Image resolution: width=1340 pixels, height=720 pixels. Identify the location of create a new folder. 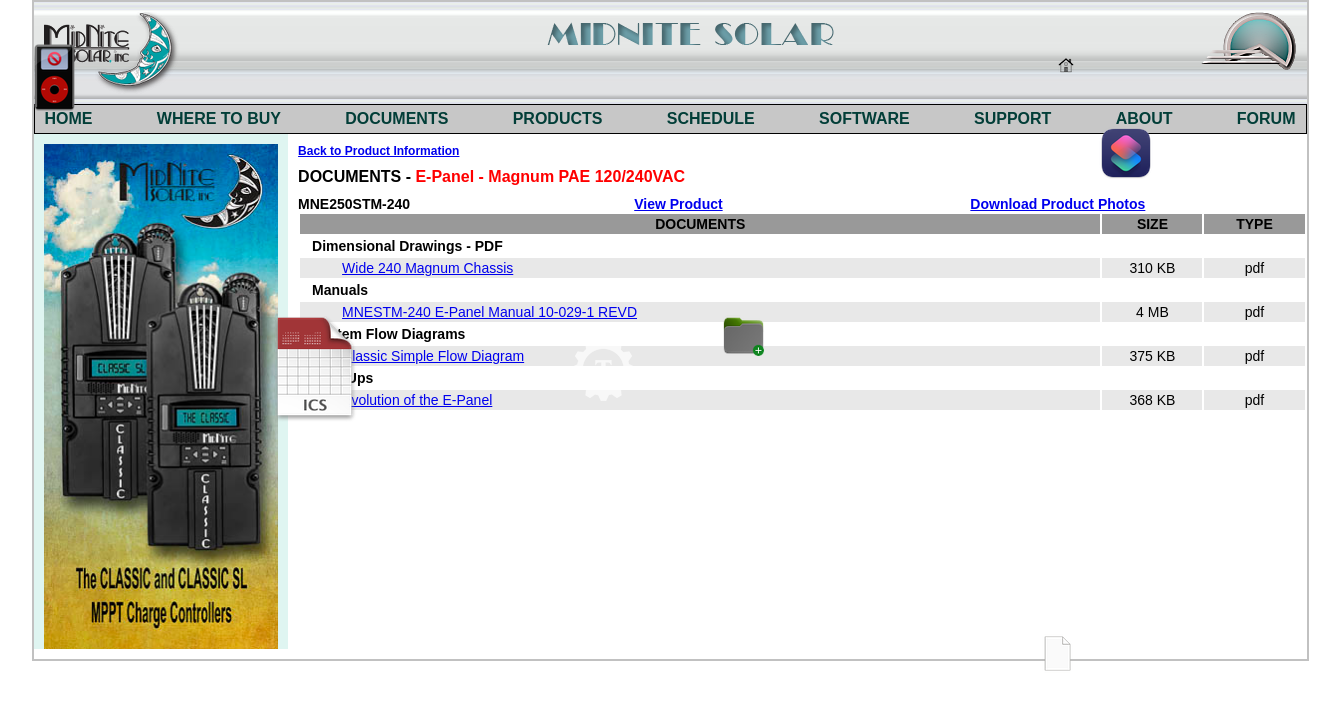
(743, 335).